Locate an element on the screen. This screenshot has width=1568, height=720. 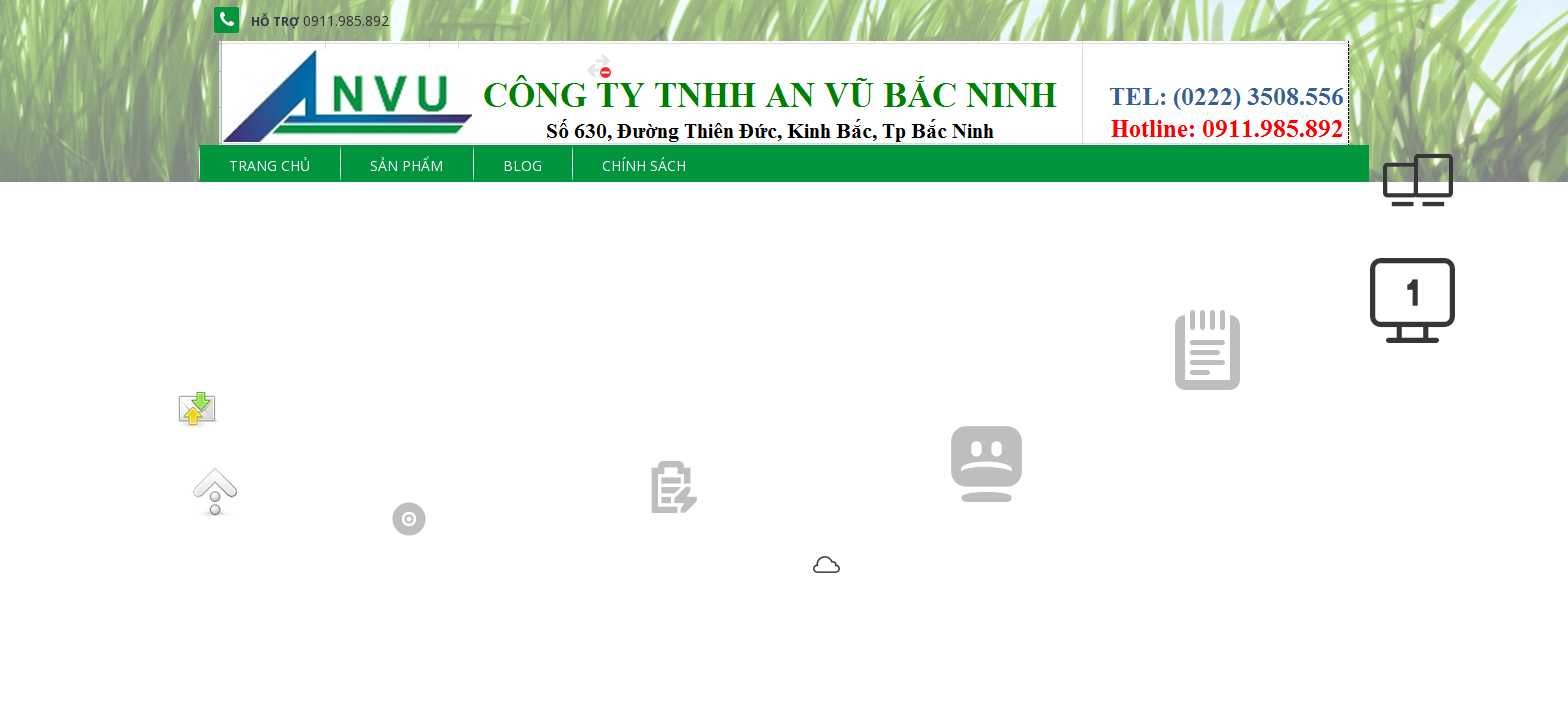
indicates a blu-ray disc or BD media is located at coordinates (409, 519).